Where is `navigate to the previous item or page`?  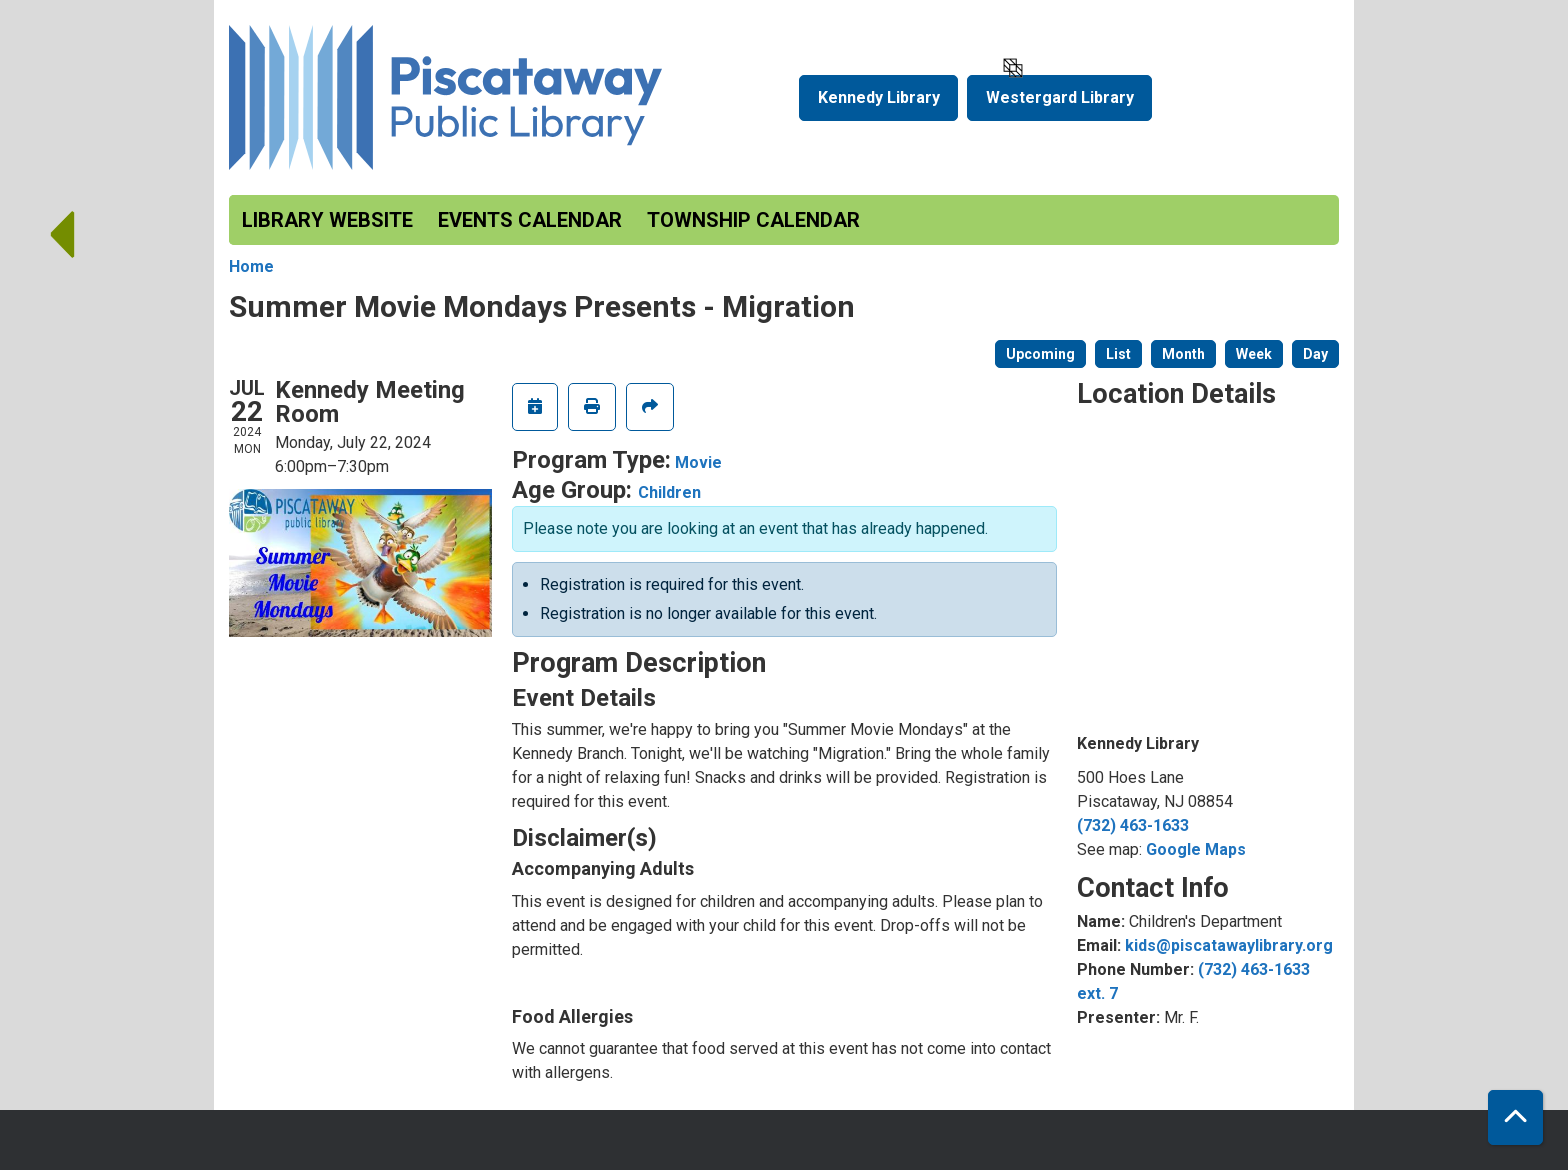 navigate to the previous item or page is located at coordinates (62, 234).